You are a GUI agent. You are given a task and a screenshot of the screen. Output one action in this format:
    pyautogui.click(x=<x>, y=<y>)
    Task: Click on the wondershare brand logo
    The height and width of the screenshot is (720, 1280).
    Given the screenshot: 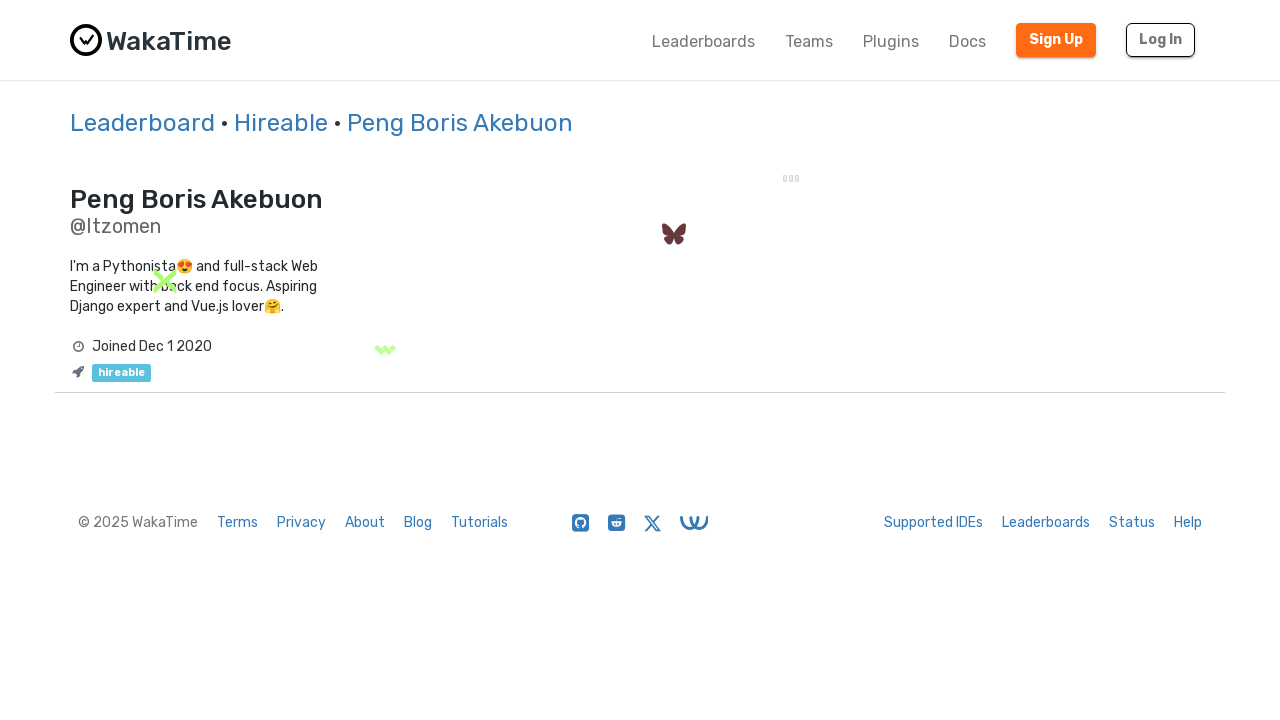 What is the action you would take?
    pyautogui.click(x=385, y=350)
    